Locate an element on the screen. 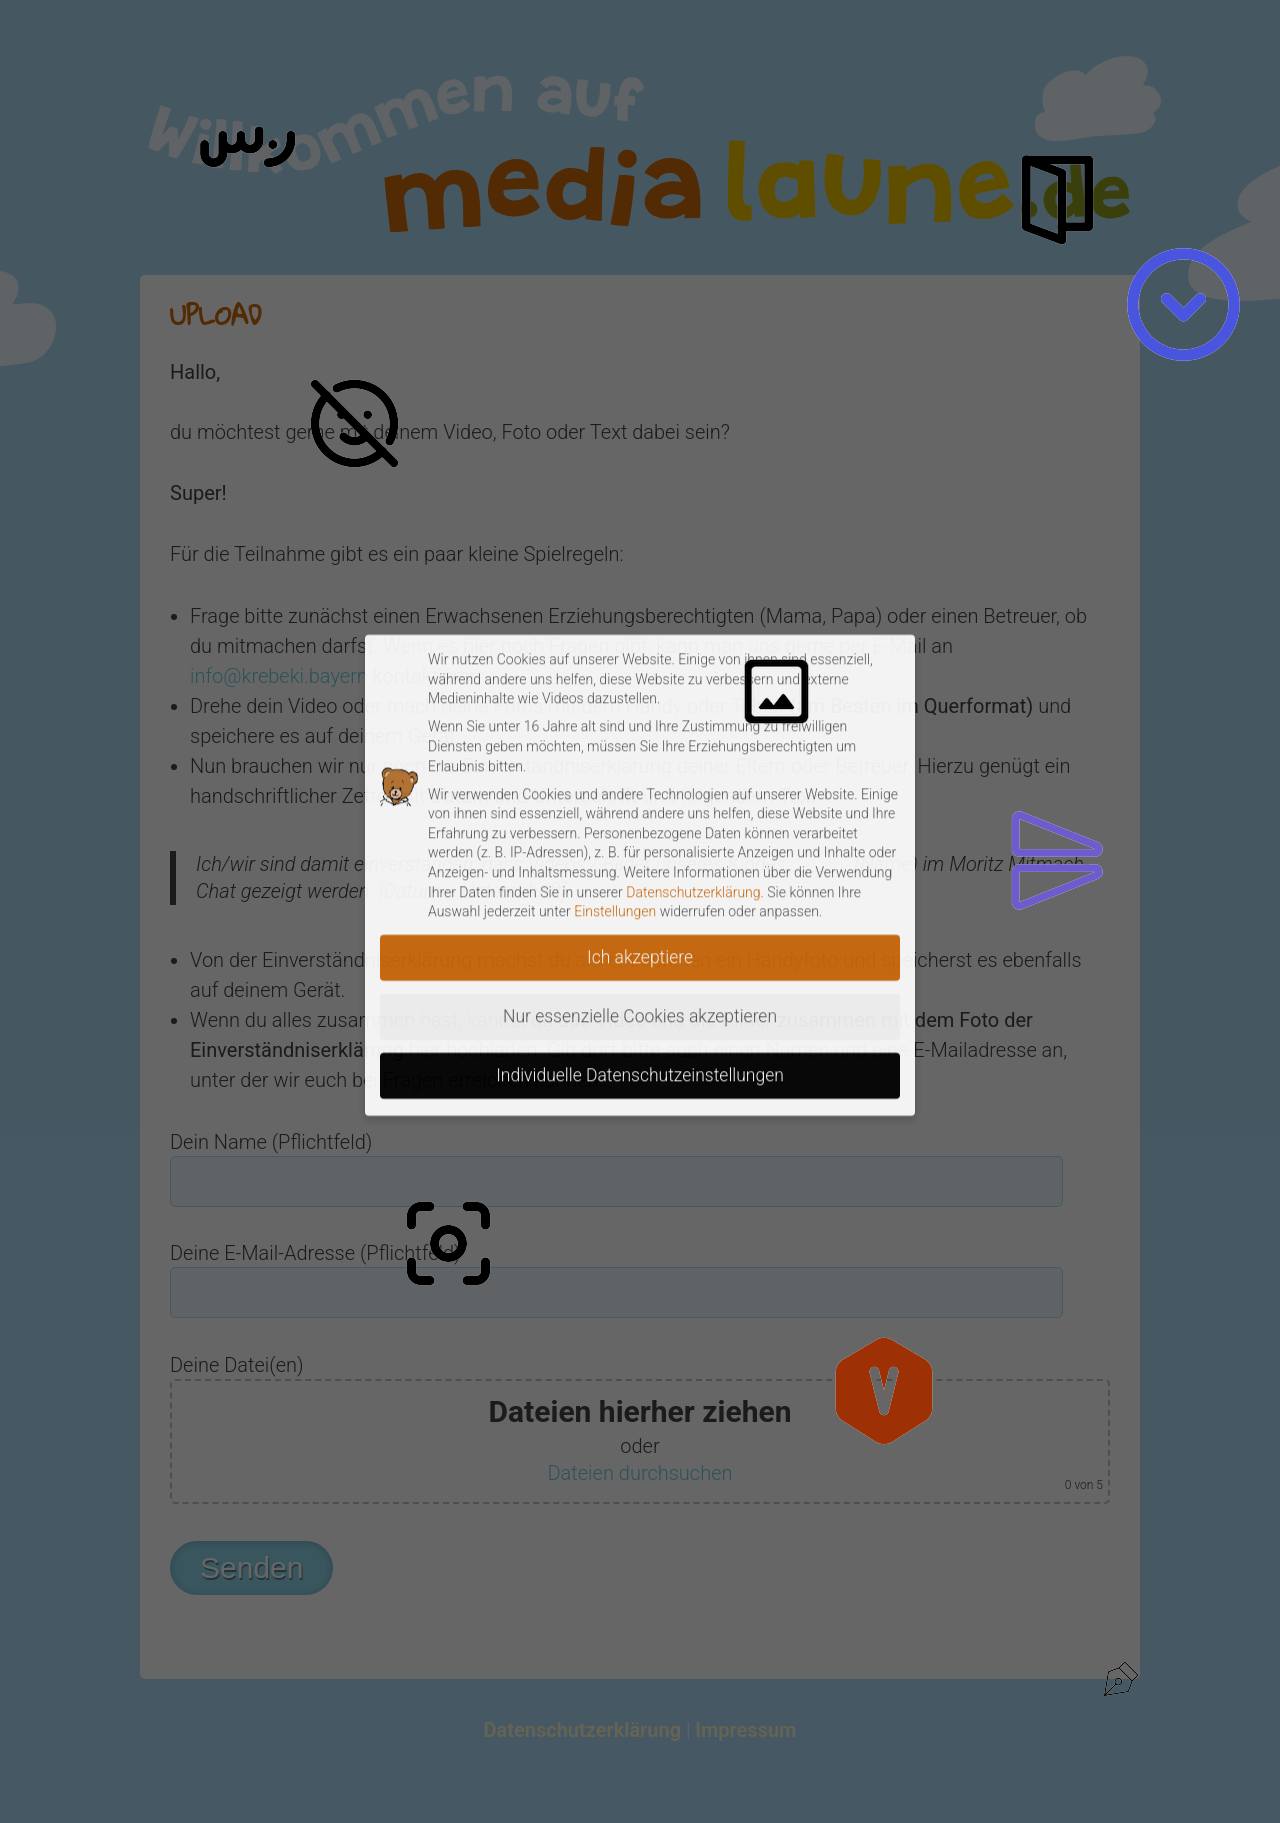 The height and width of the screenshot is (1823, 1280). flip image or content vertically is located at coordinates (1053, 860).